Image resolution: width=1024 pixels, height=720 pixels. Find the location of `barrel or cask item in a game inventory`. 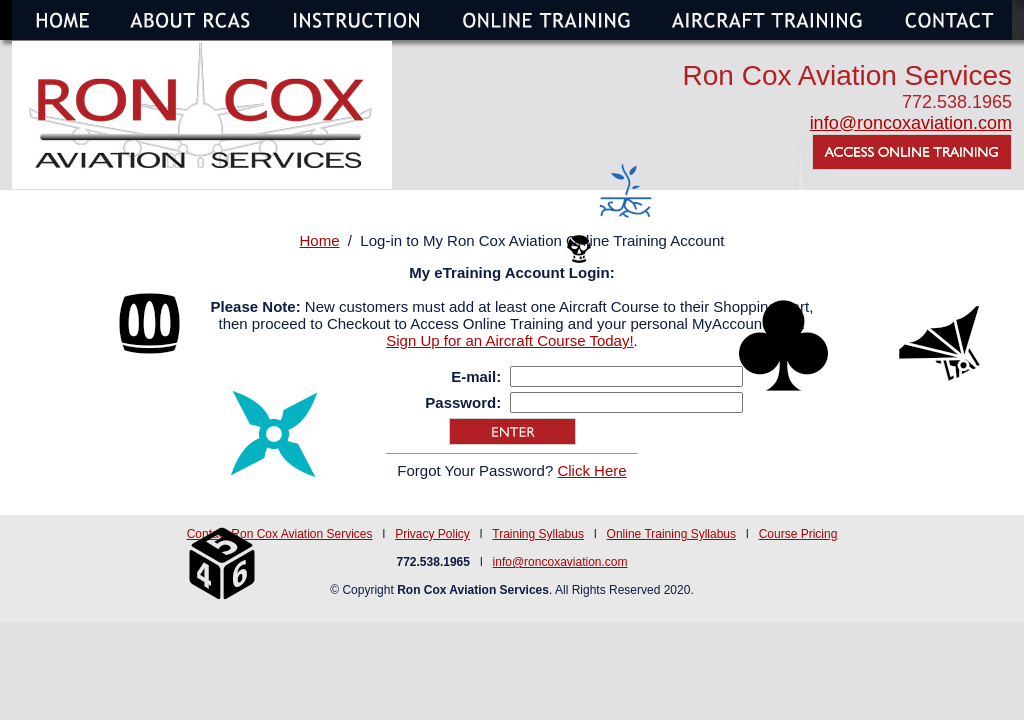

barrel or cask item in a game inventory is located at coordinates (149, 323).